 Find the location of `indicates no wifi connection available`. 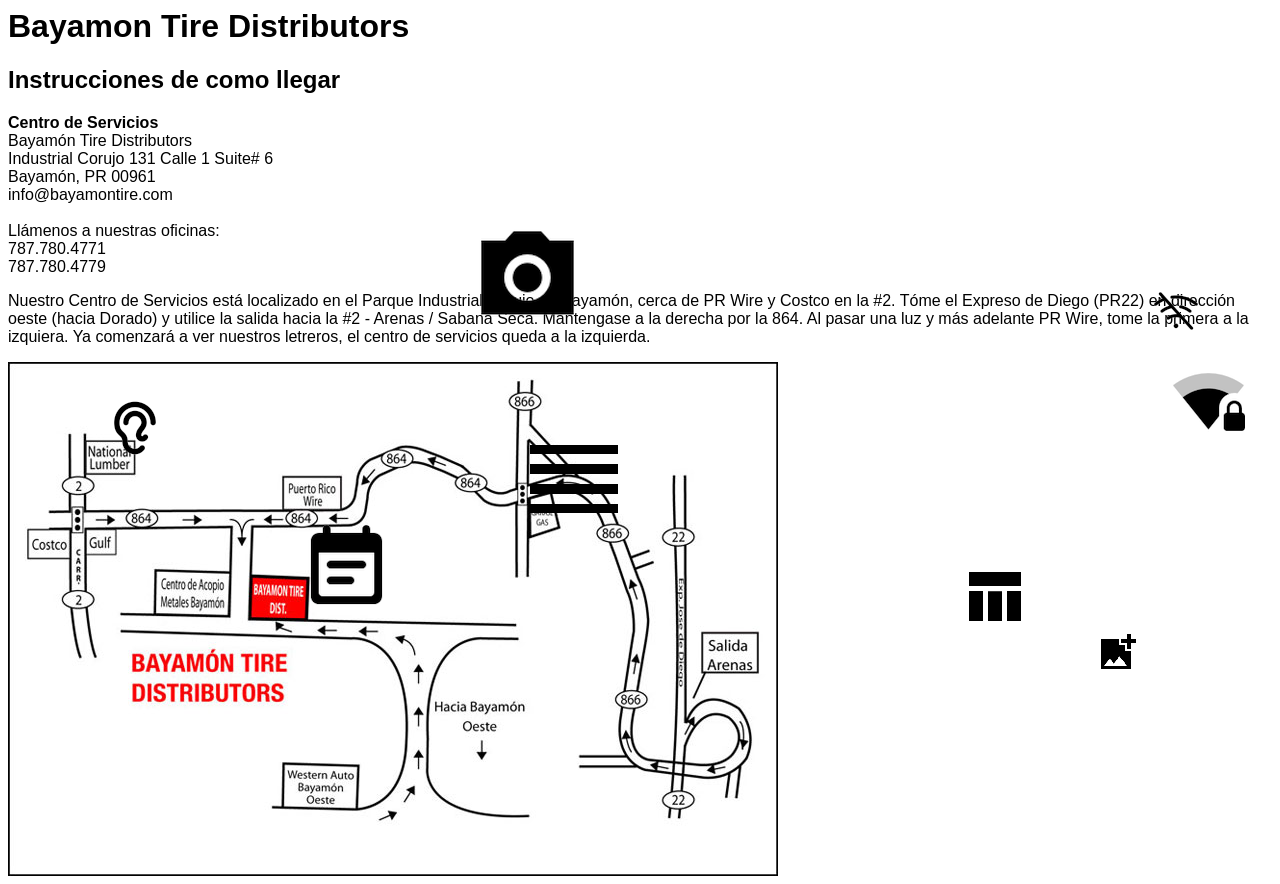

indicates no wifi connection available is located at coordinates (1176, 311).